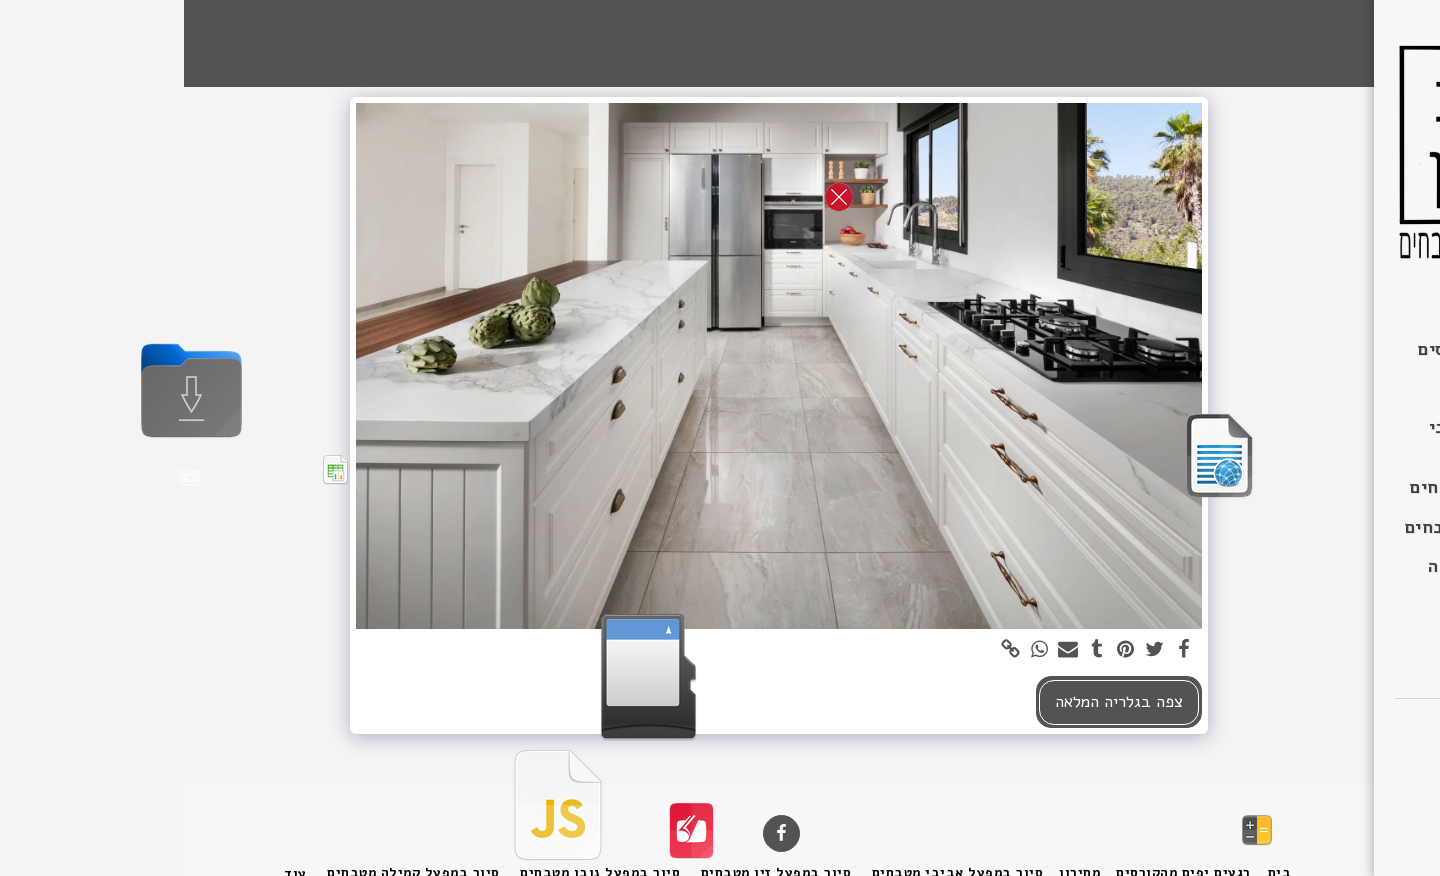  Describe the element at coordinates (335, 469) in the screenshot. I see `open a spreadsheet file` at that location.